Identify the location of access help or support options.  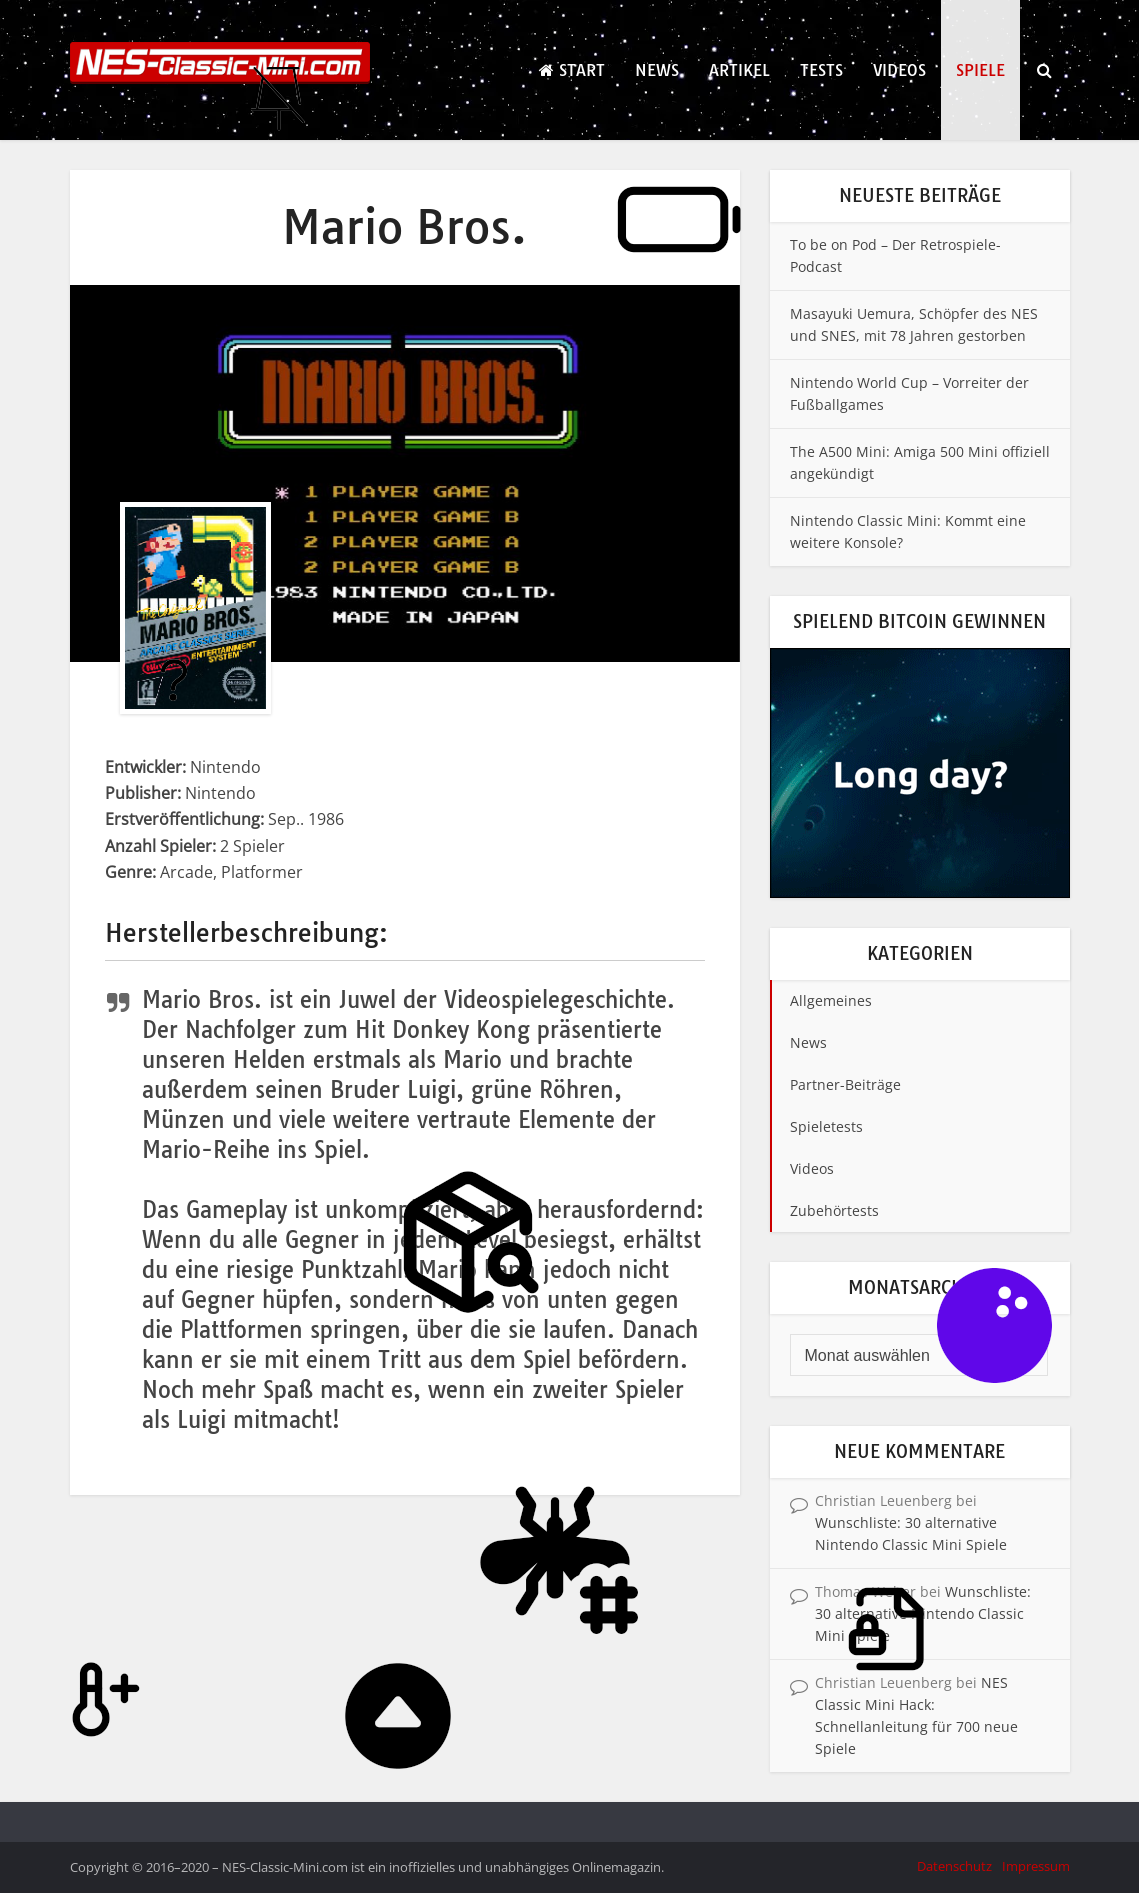
(174, 681).